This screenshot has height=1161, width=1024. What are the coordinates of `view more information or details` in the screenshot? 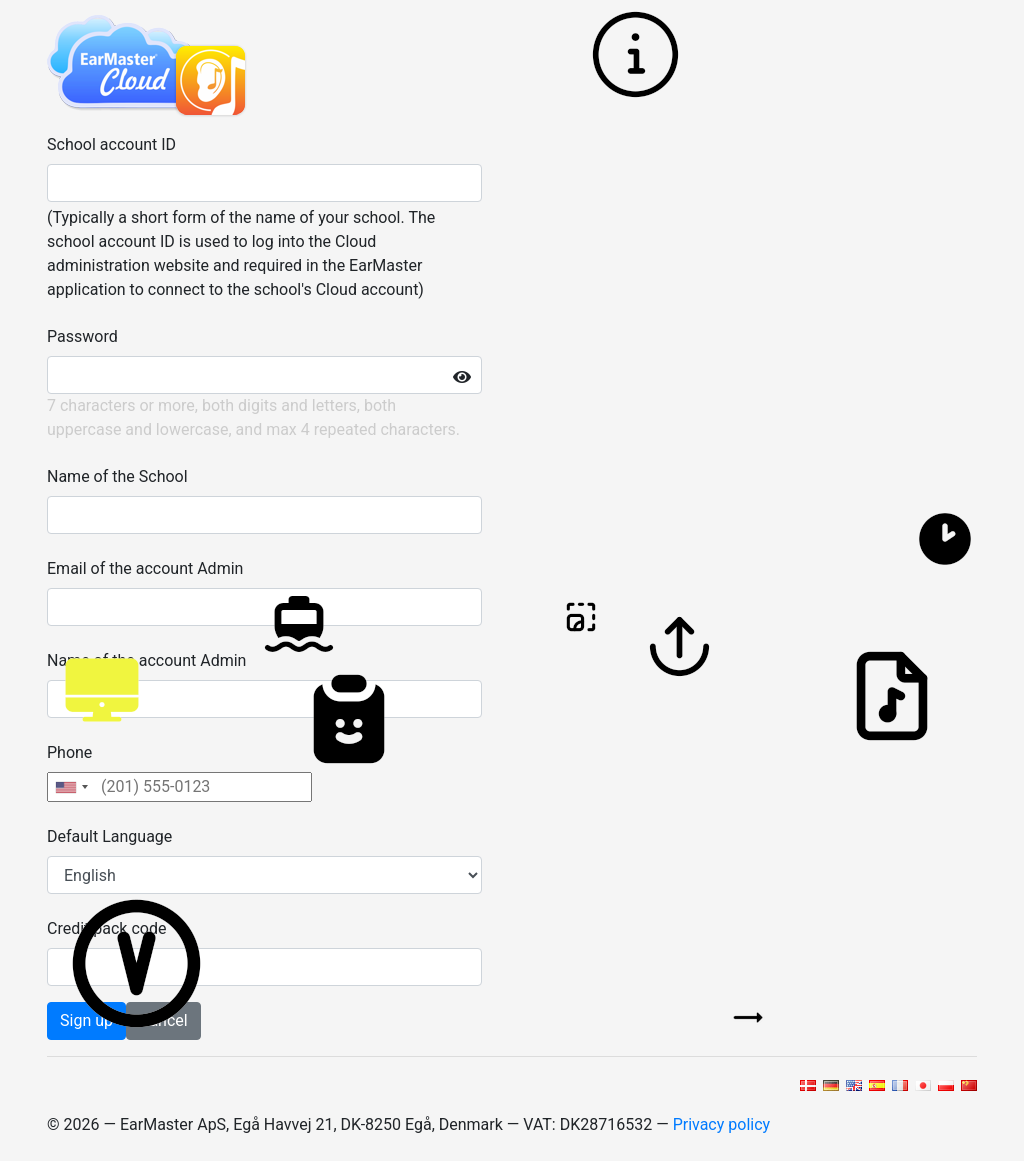 It's located at (635, 54).